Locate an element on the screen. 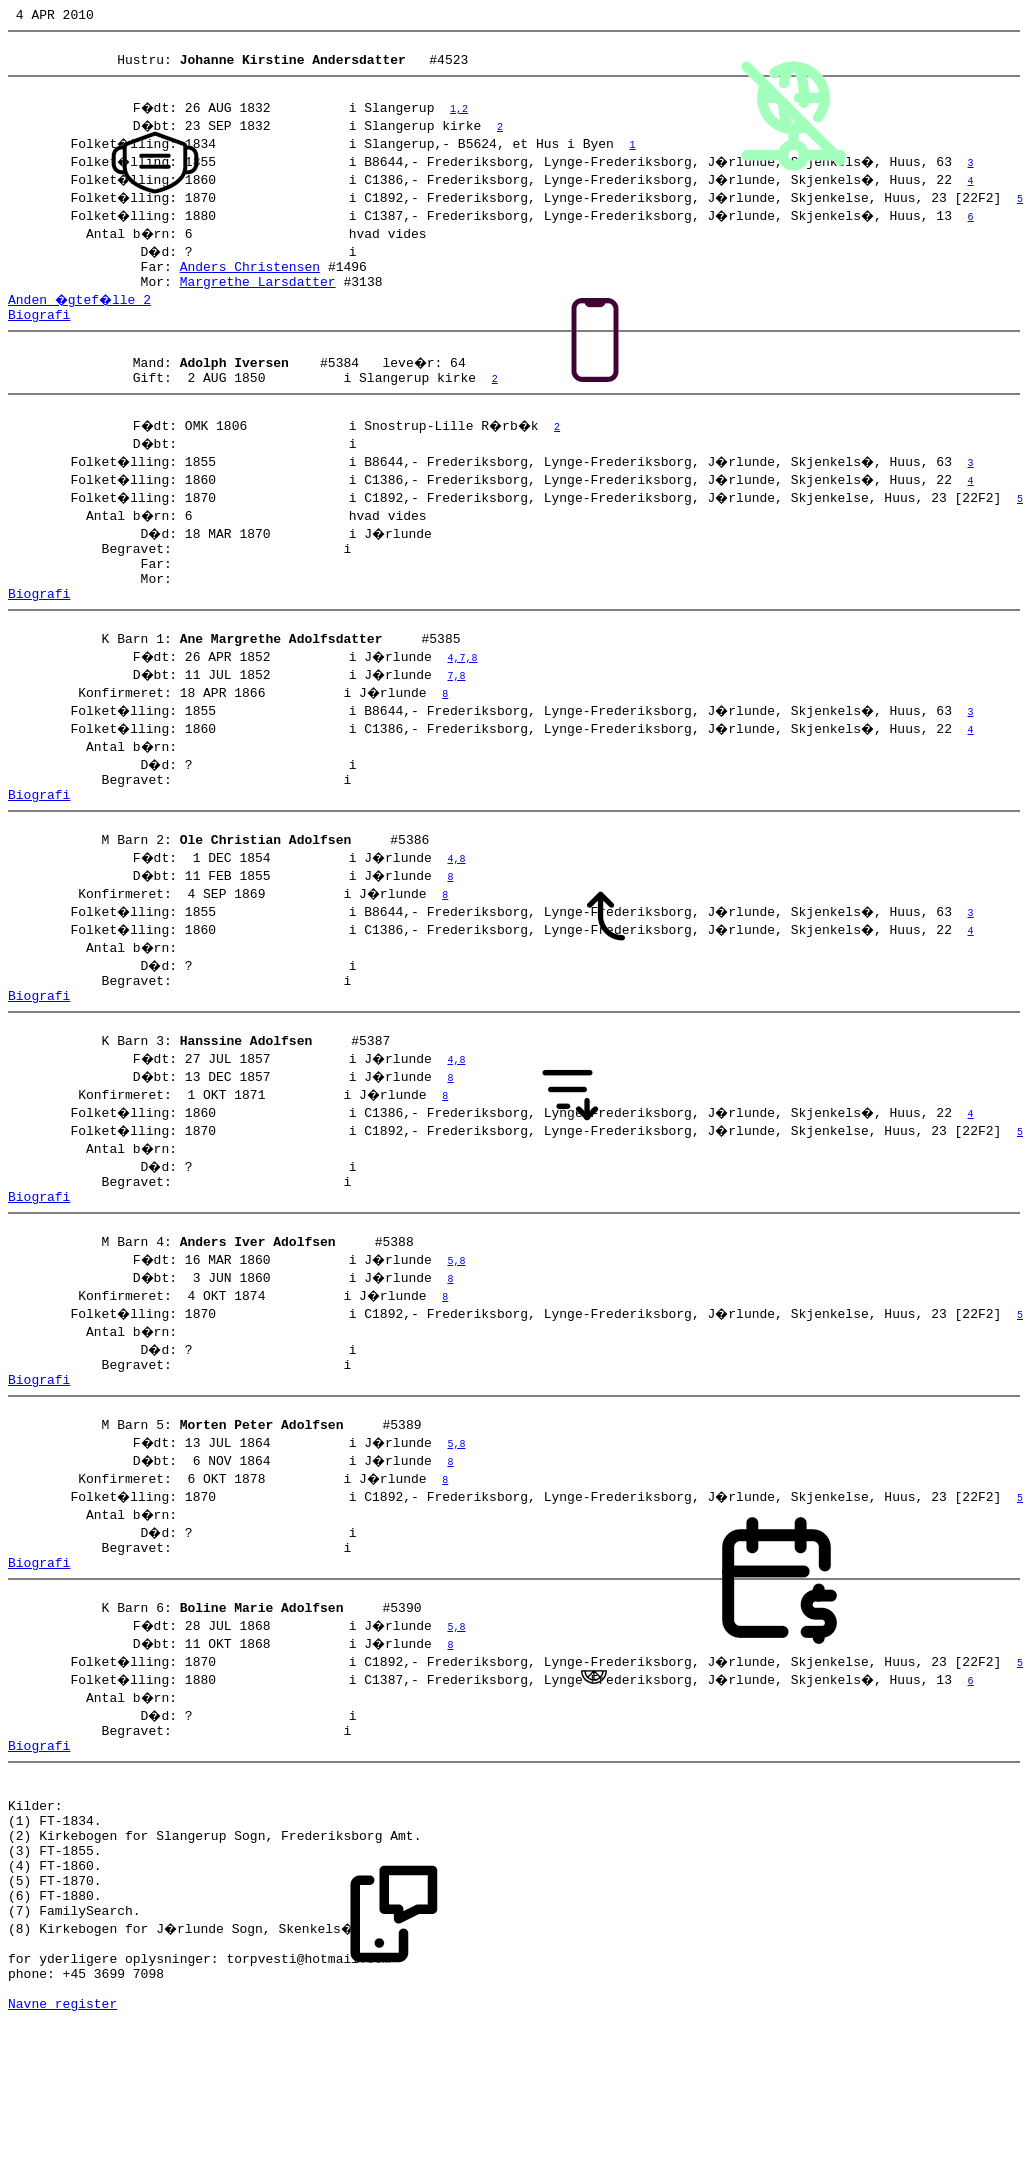 The height and width of the screenshot is (2184, 1028). view messages on your mobile device is located at coordinates (389, 1914).